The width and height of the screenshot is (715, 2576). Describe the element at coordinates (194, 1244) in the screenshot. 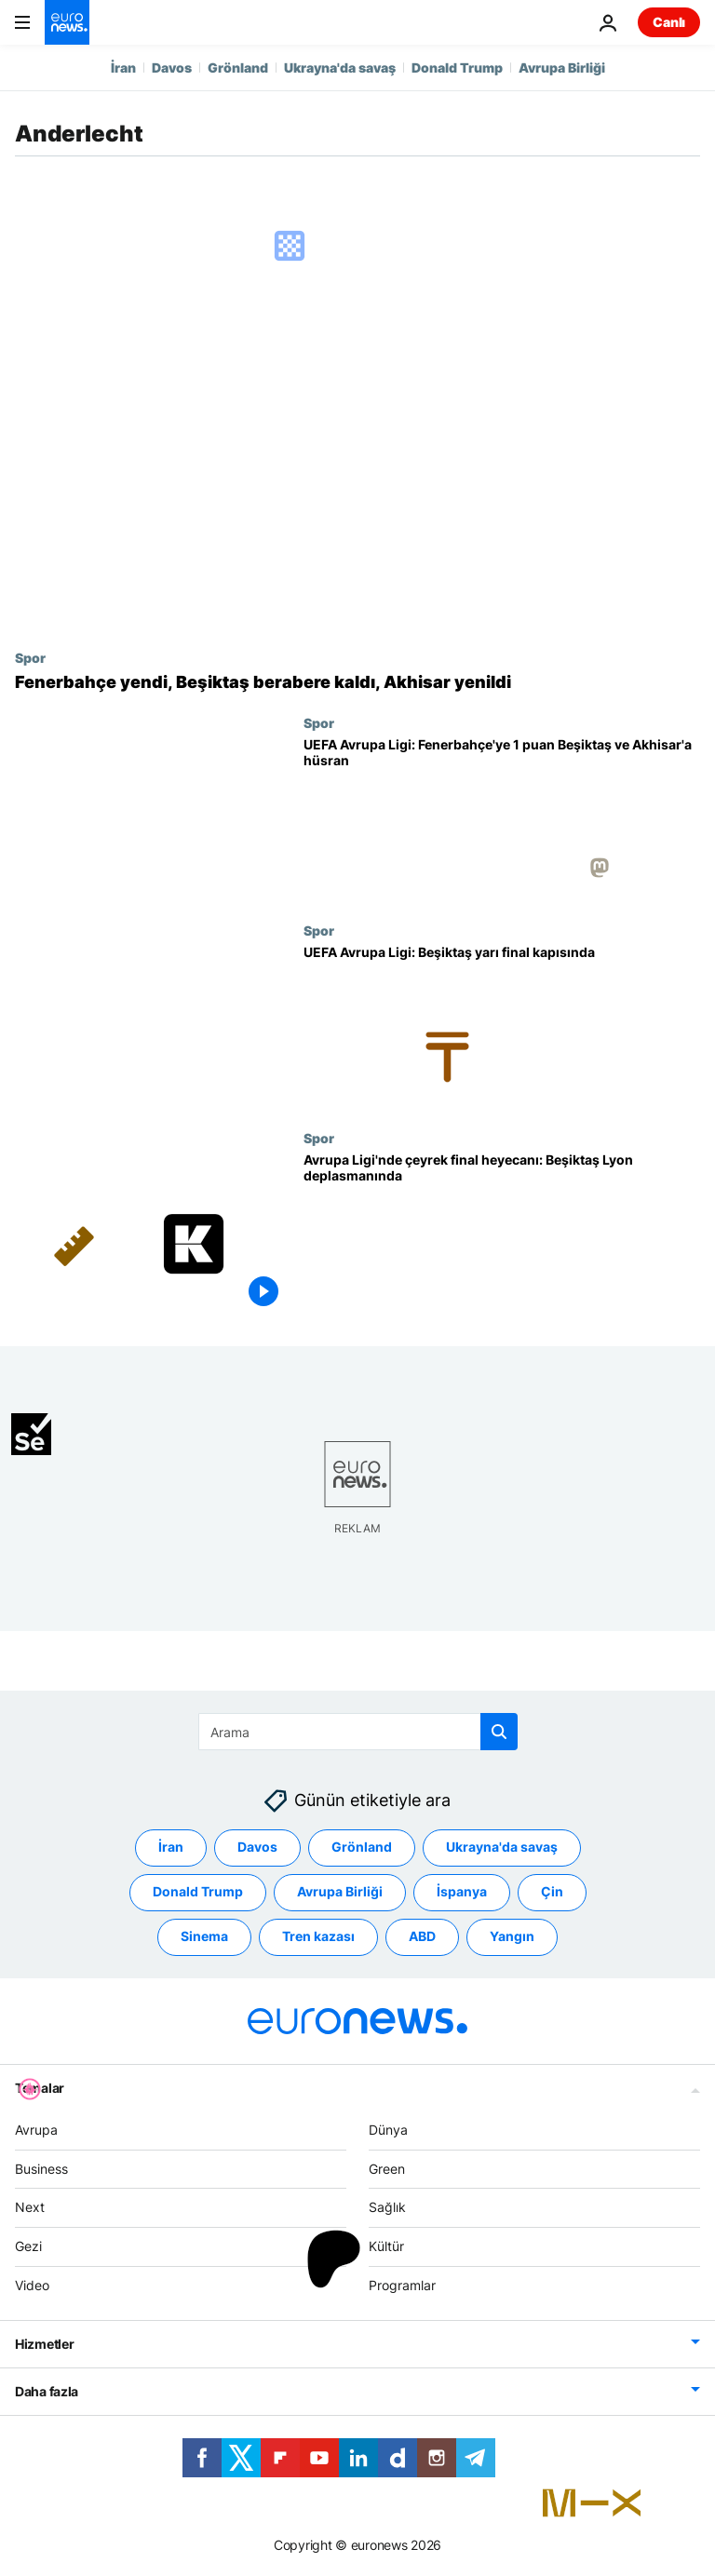

I see `korvue brand logo` at that location.